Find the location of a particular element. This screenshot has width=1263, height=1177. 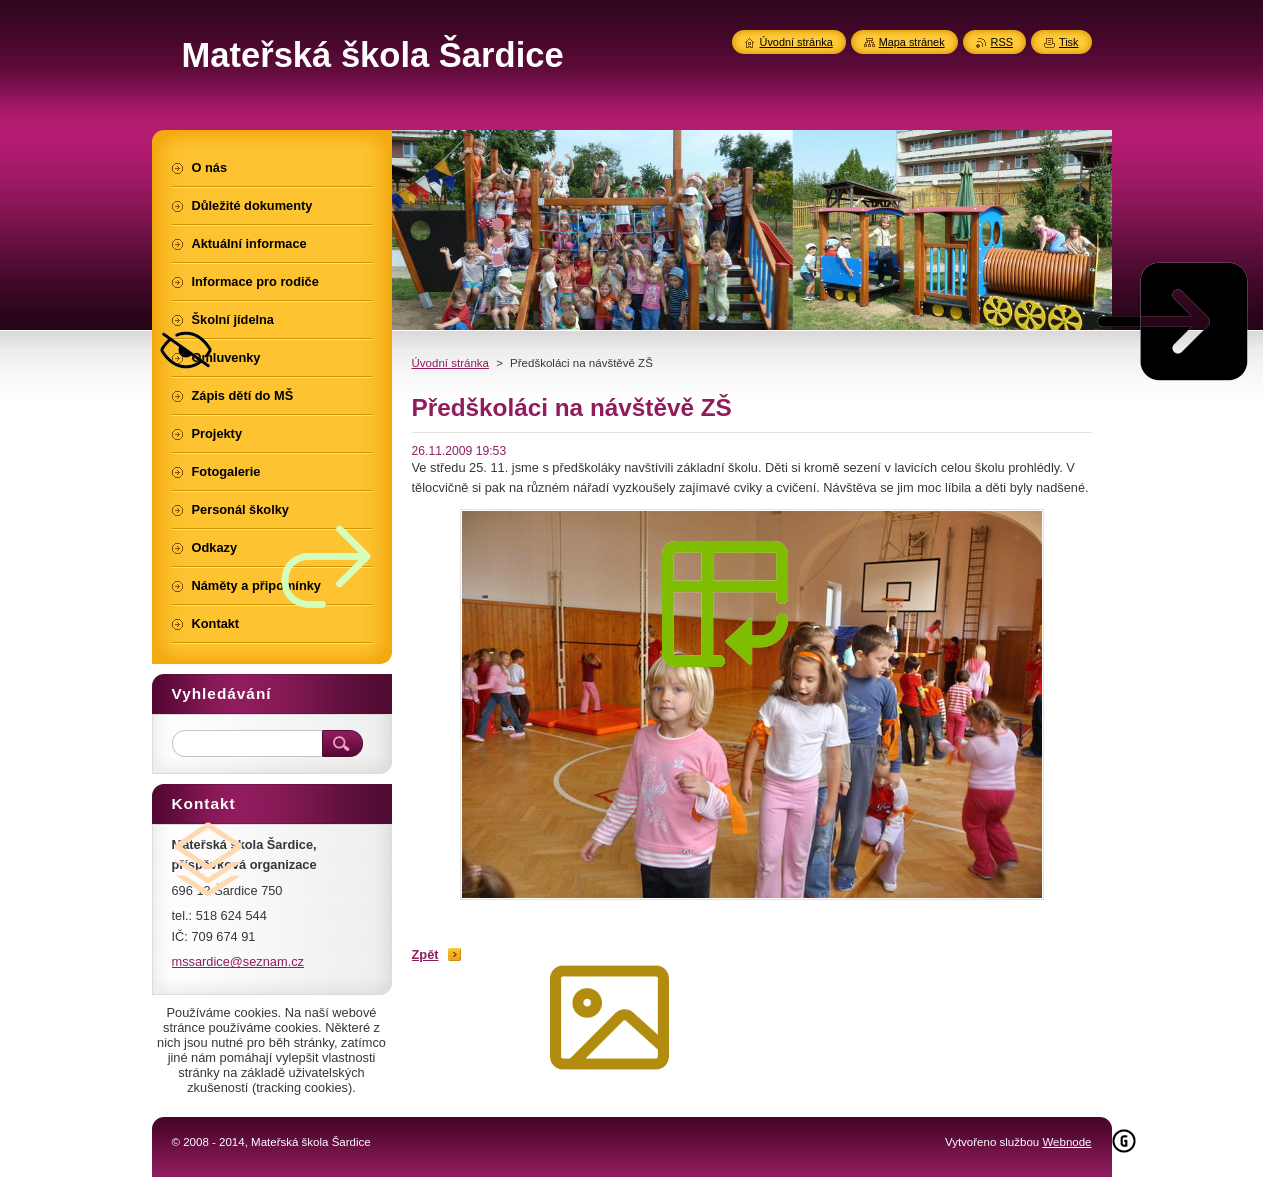

redo the last undone action is located at coordinates (325, 569).